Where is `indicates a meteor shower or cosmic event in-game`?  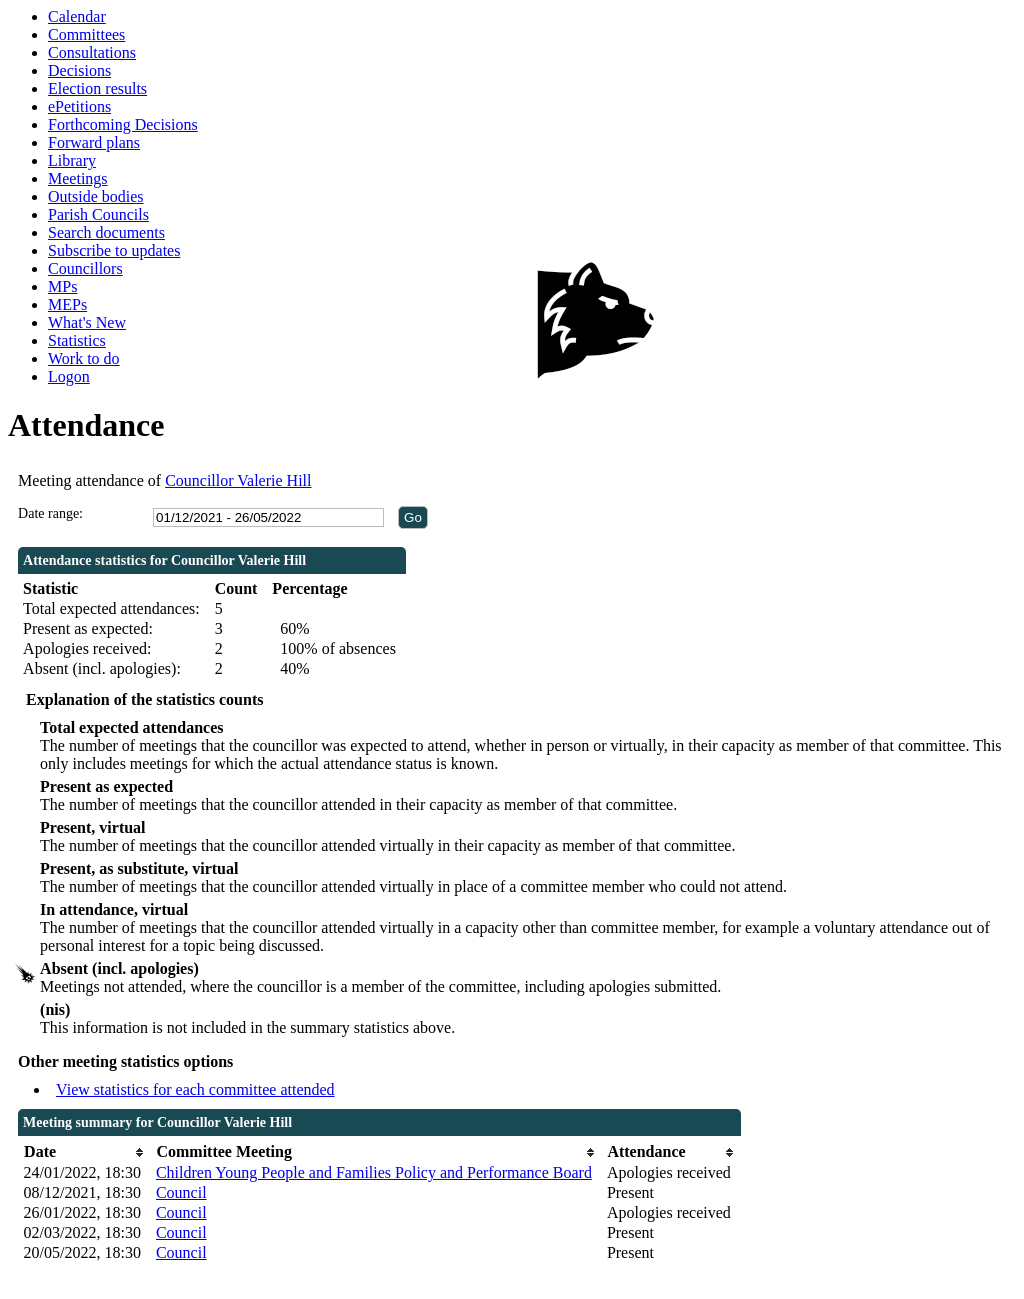
indicates a meteor shower or cosmic event in-game is located at coordinates (25, 974).